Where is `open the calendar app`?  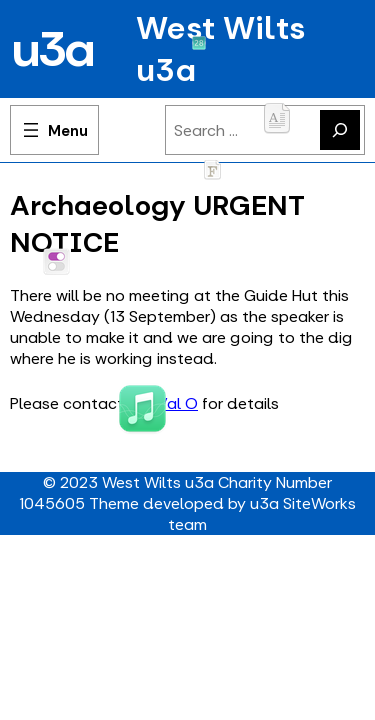
open the calendar app is located at coordinates (199, 43).